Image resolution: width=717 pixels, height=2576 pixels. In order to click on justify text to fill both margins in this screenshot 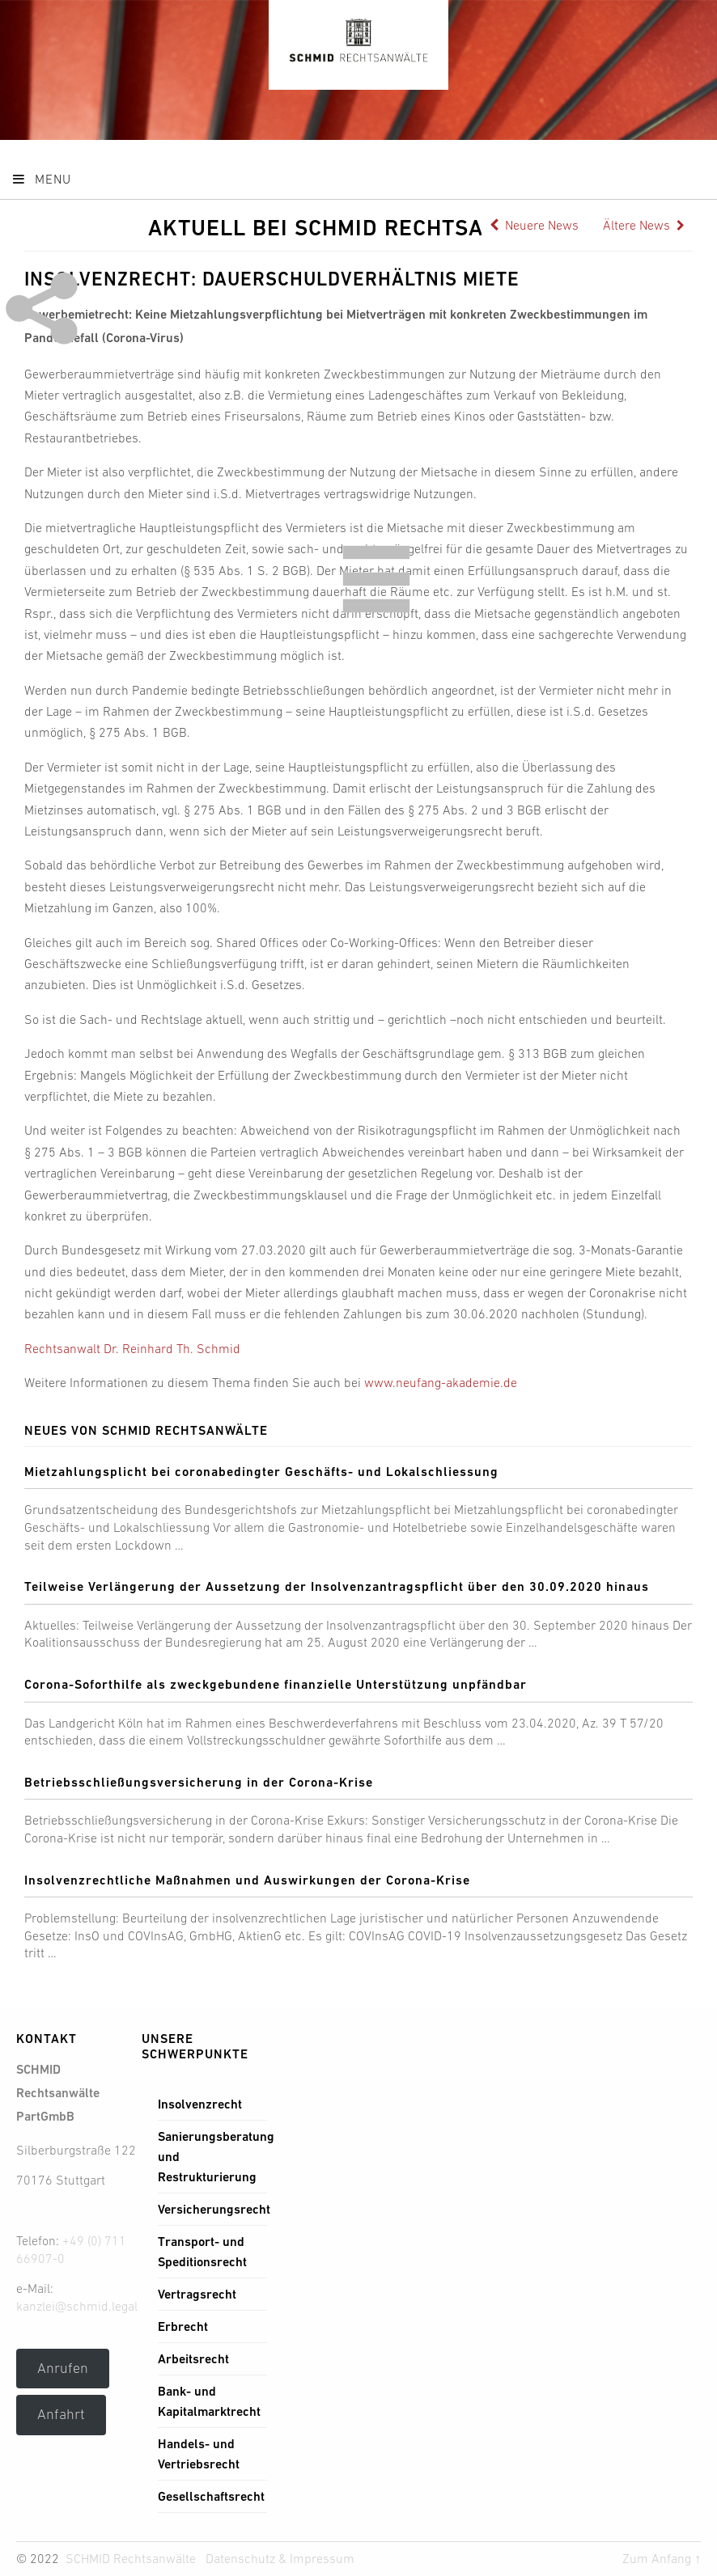, I will do `click(376, 579)`.